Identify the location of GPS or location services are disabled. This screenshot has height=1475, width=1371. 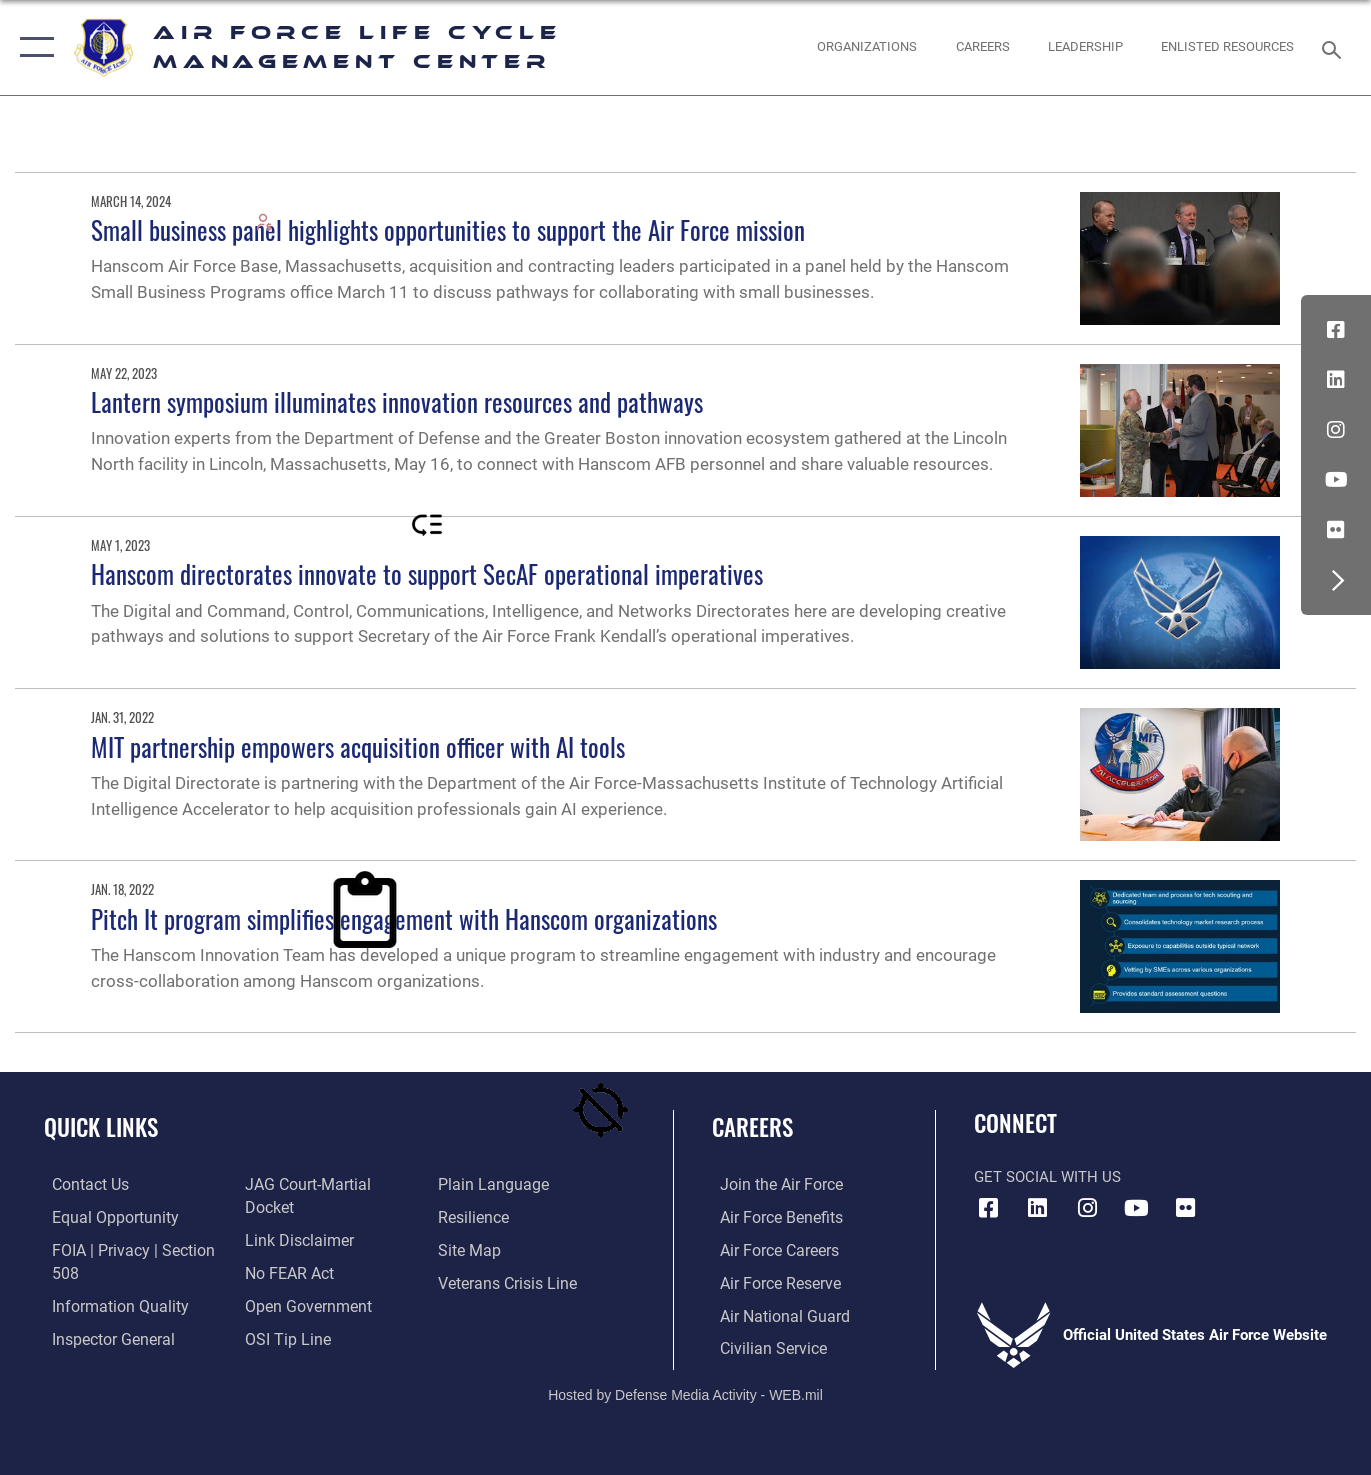
(601, 1110).